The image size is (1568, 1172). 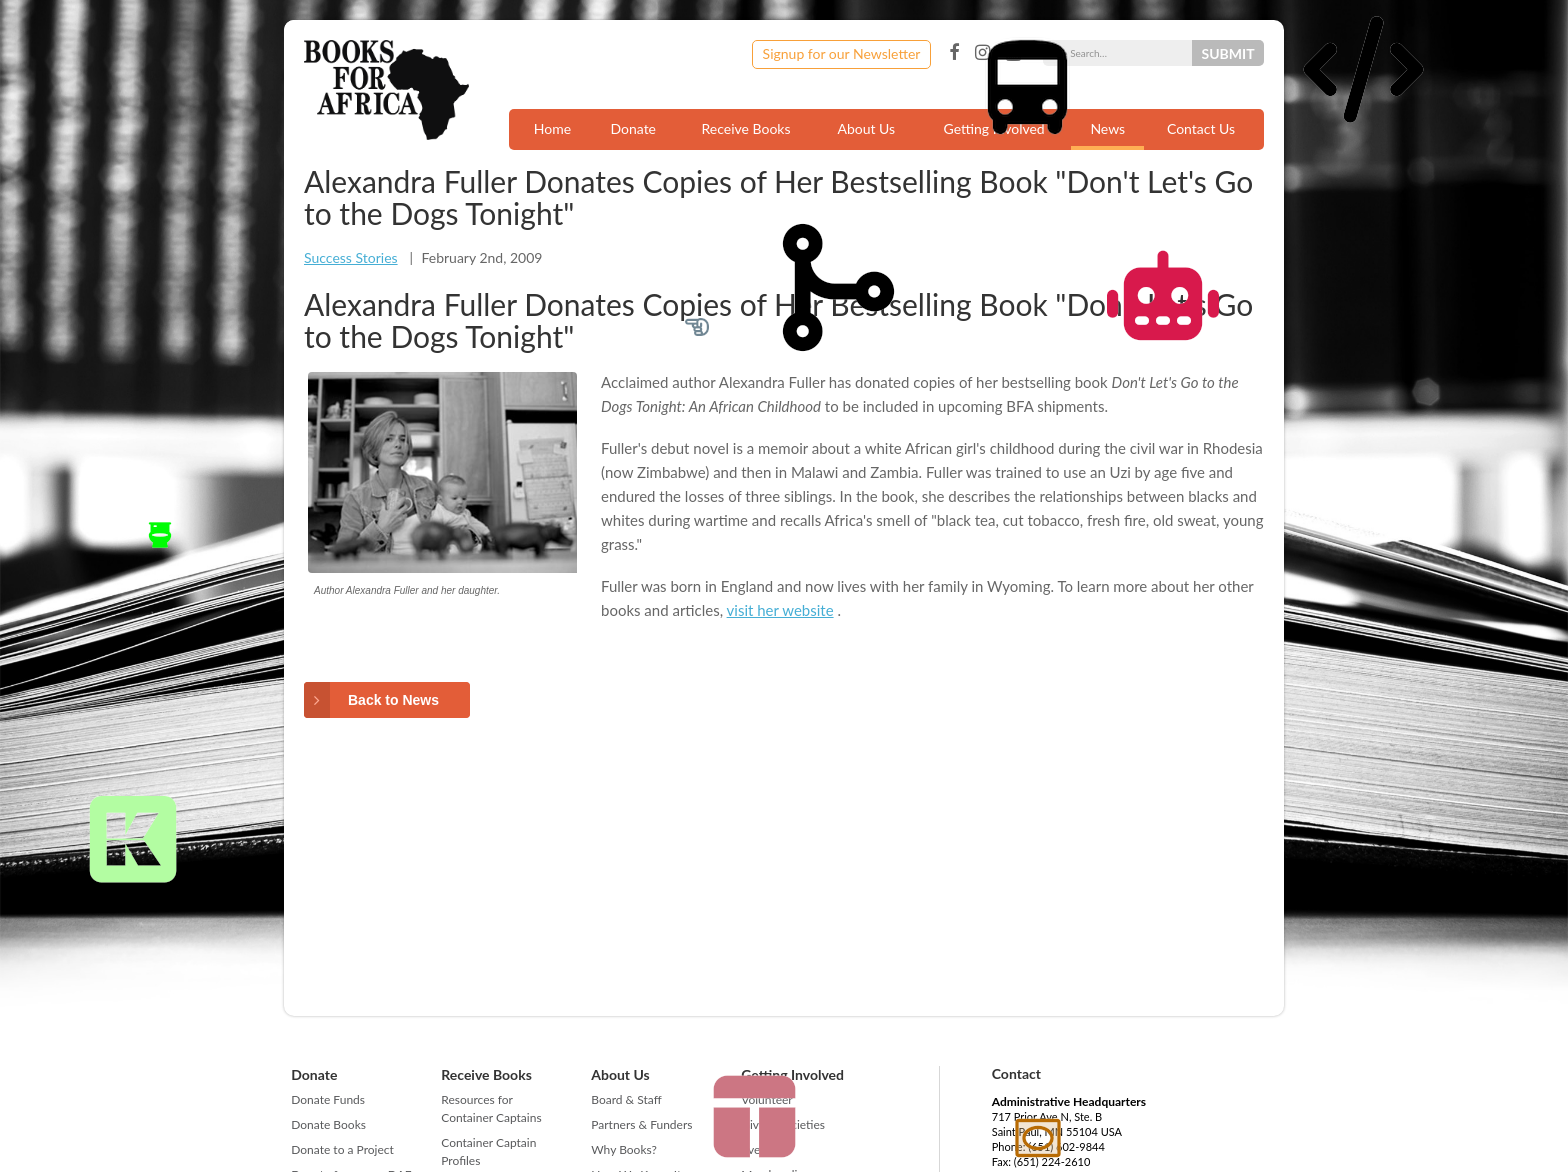 What do you see at coordinates (160, 535) in the screenshot?
I see `indicates restroom or bathroom location` at bounding box center [160, 535].